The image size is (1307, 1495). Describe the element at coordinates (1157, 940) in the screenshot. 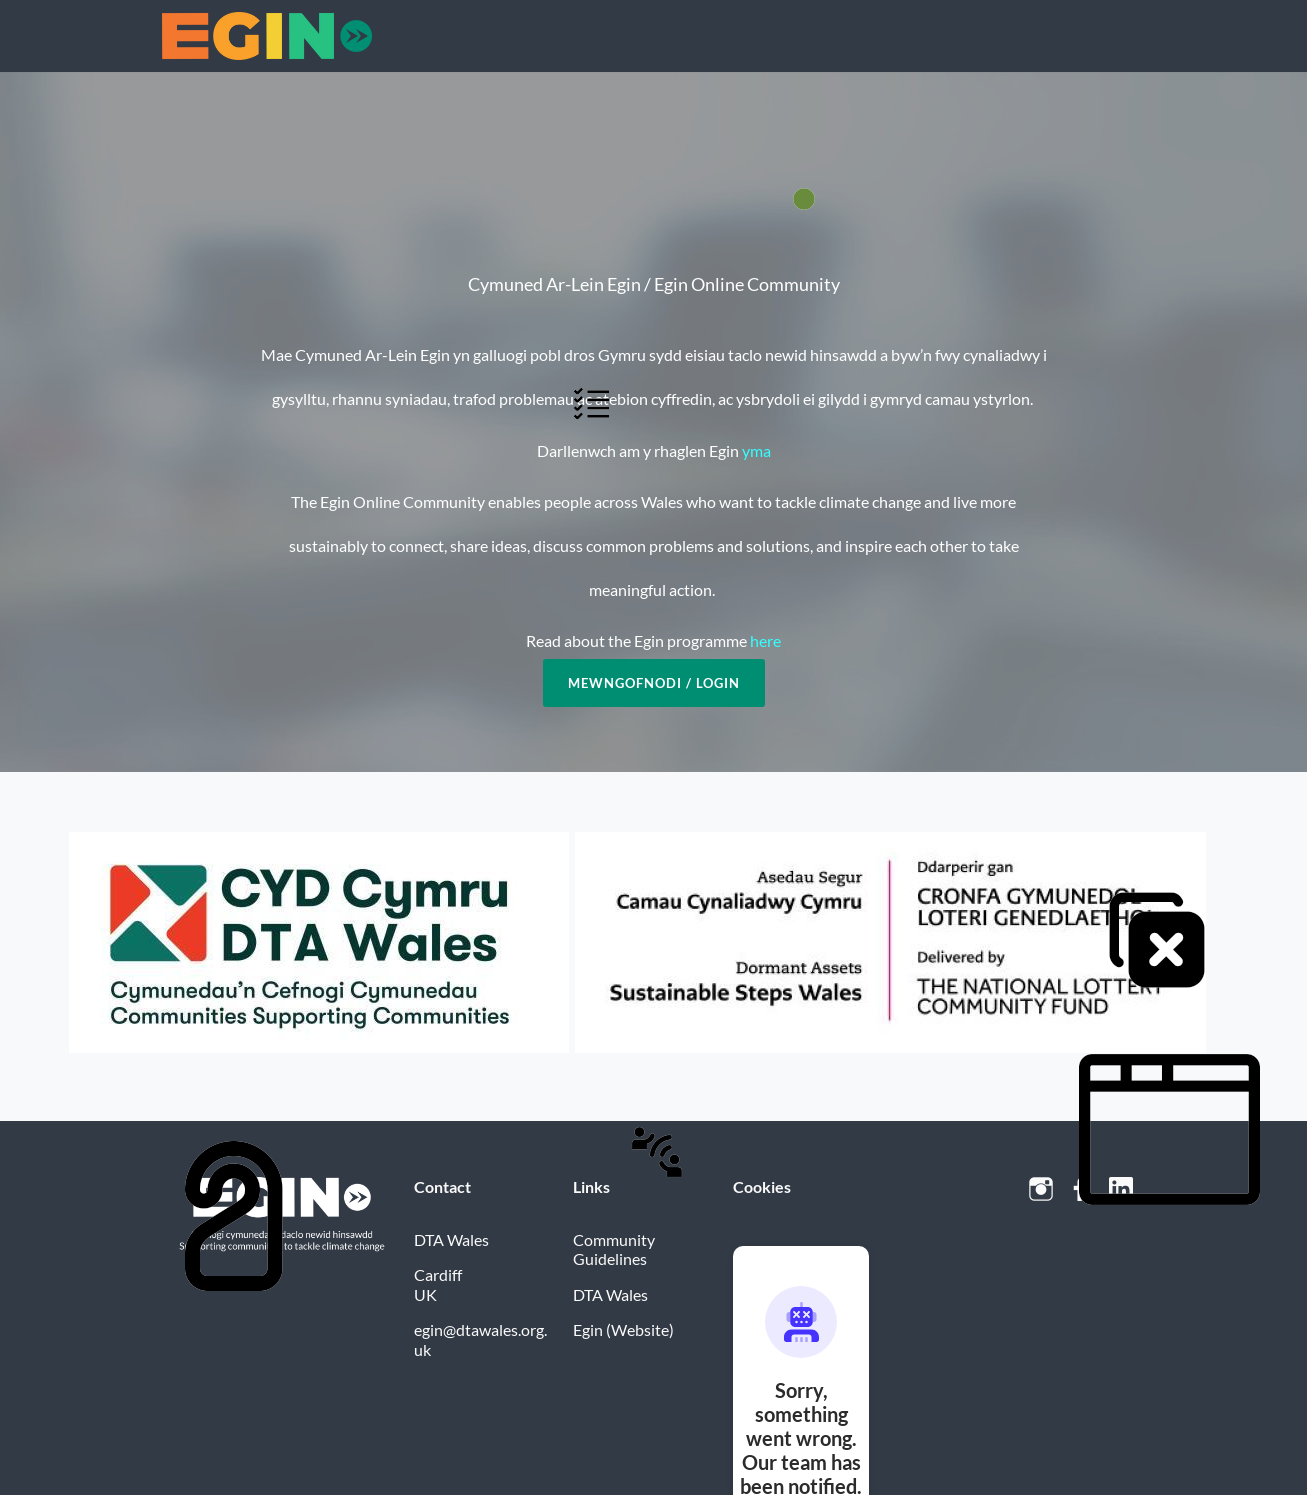

I see `cancel or remove copied content` at that location.